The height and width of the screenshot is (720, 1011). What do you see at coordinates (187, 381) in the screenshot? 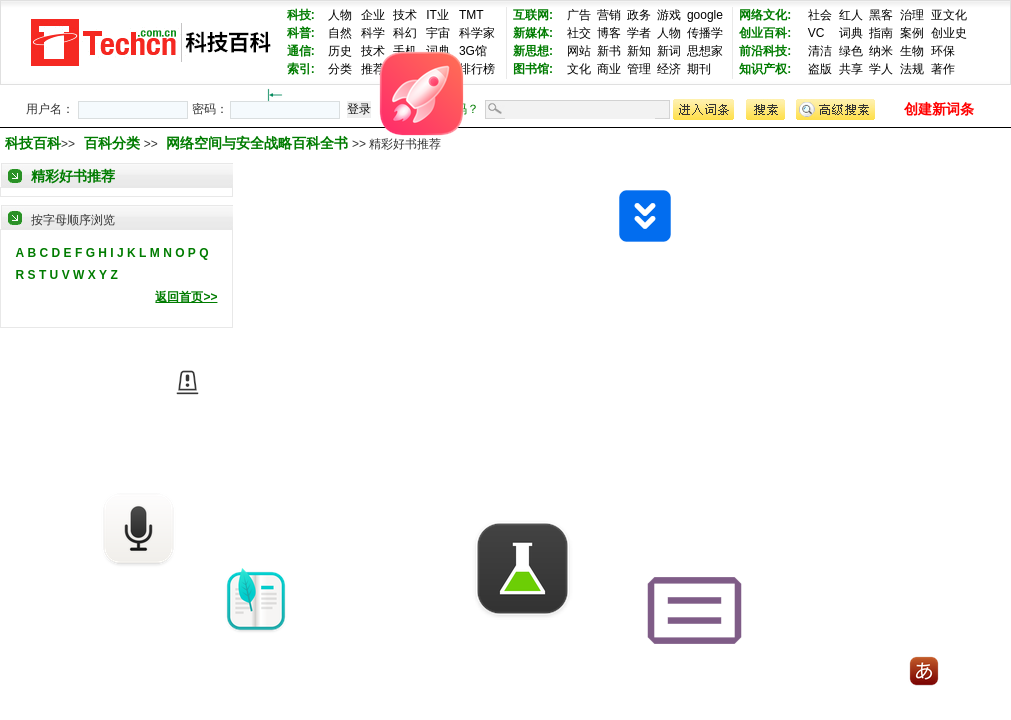
I see `indicates a system error or crash report` at bounding box center [187, 381].